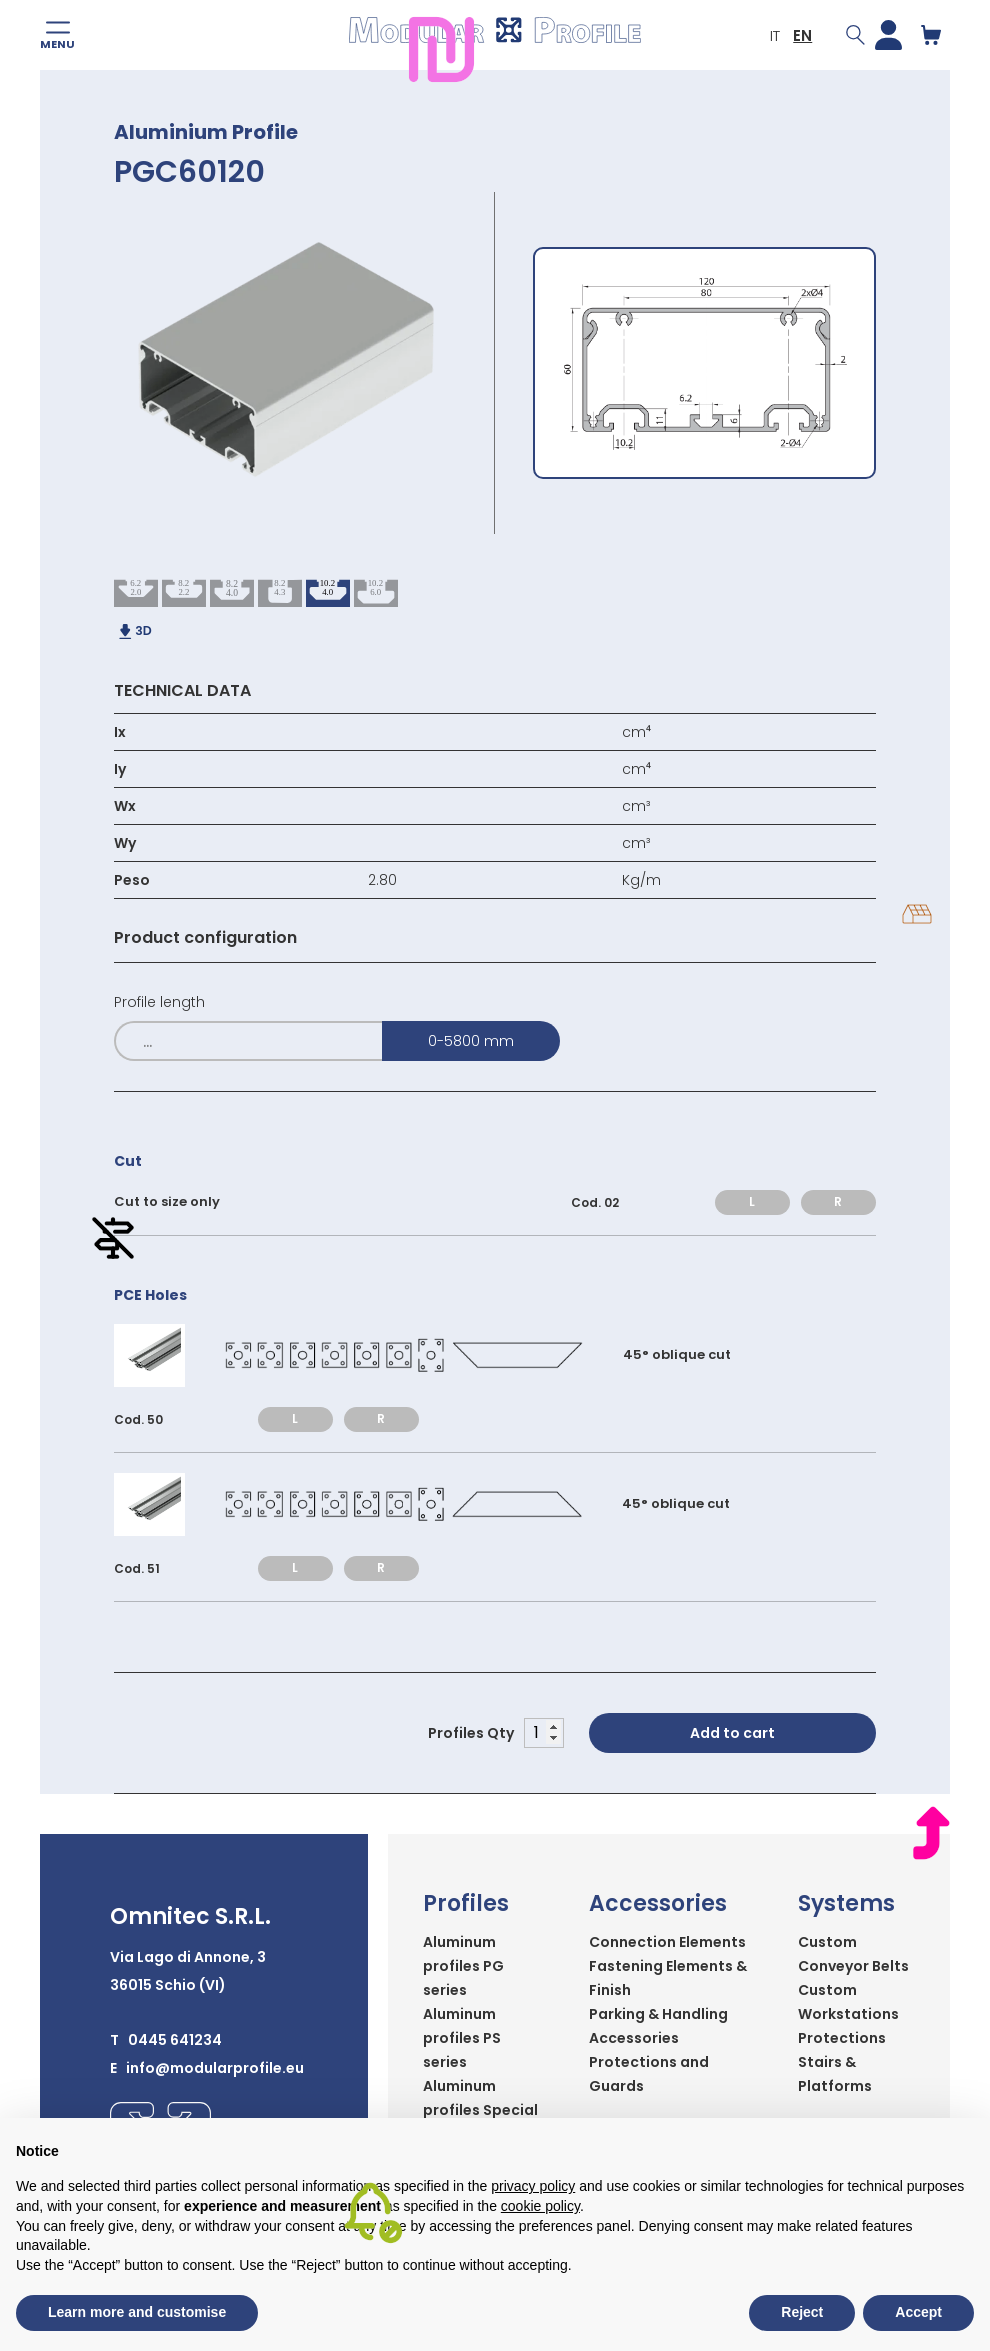 The width and height of the screenshot is (990, 2351). Describe the element at coordinates (370, 2211) in the screenshot. I see `mute or disable notifications` at that location.